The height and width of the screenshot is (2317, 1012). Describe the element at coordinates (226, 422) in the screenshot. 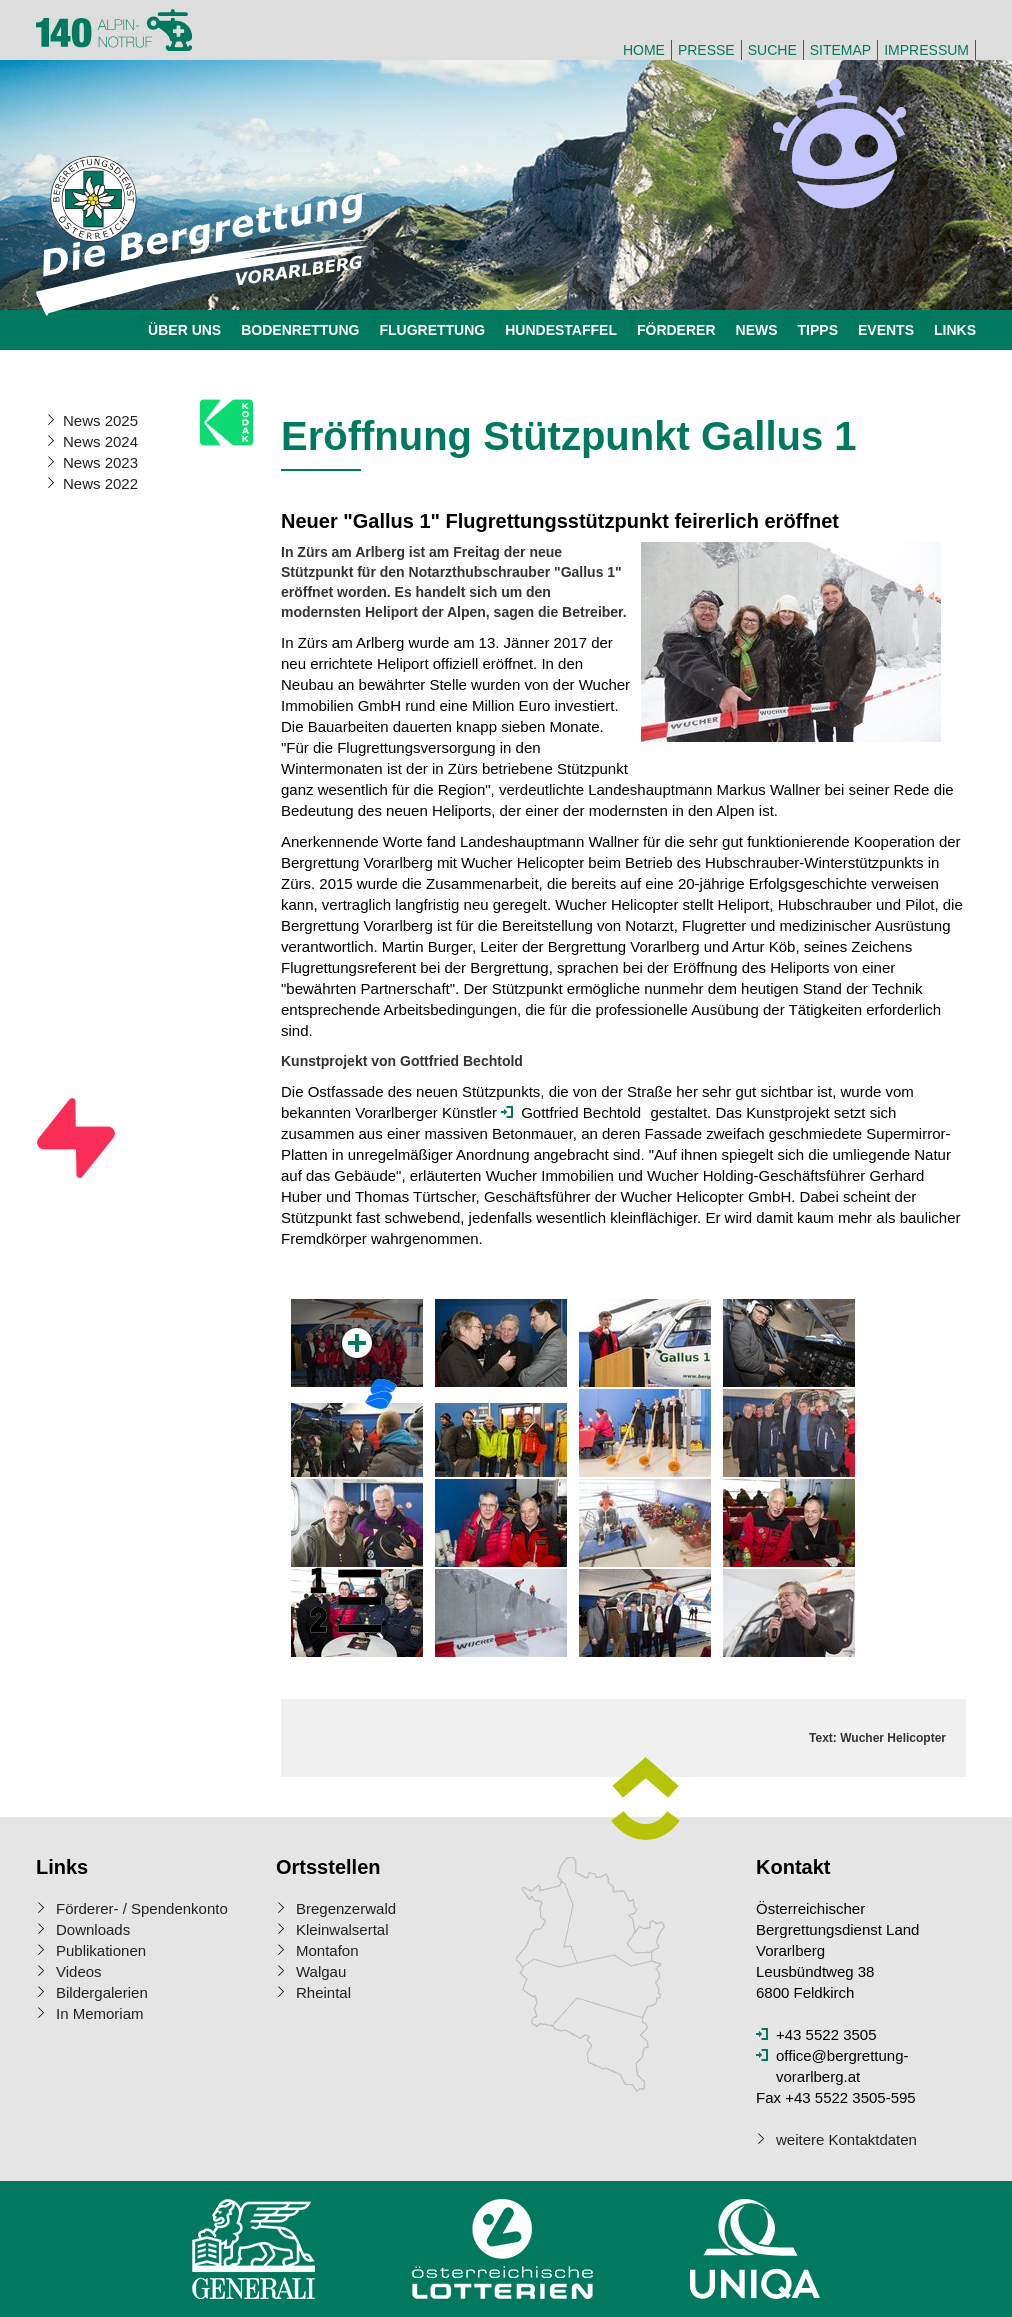

I see `Kodak brand logo` at that location.